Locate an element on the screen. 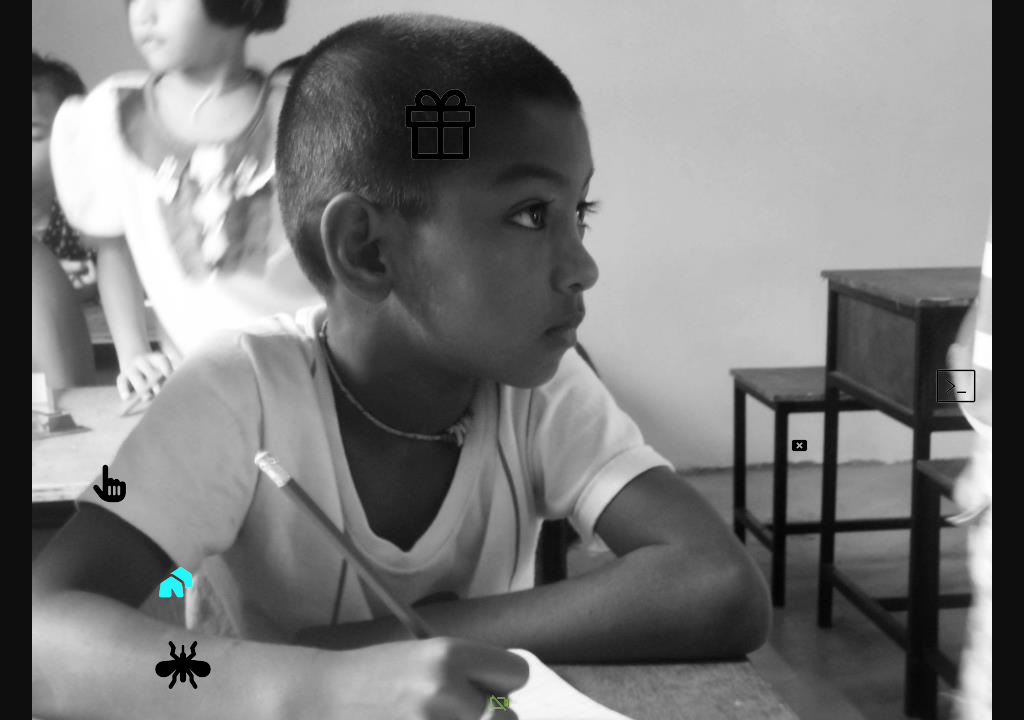  open command line terminal is located at coordinates (956, 386).